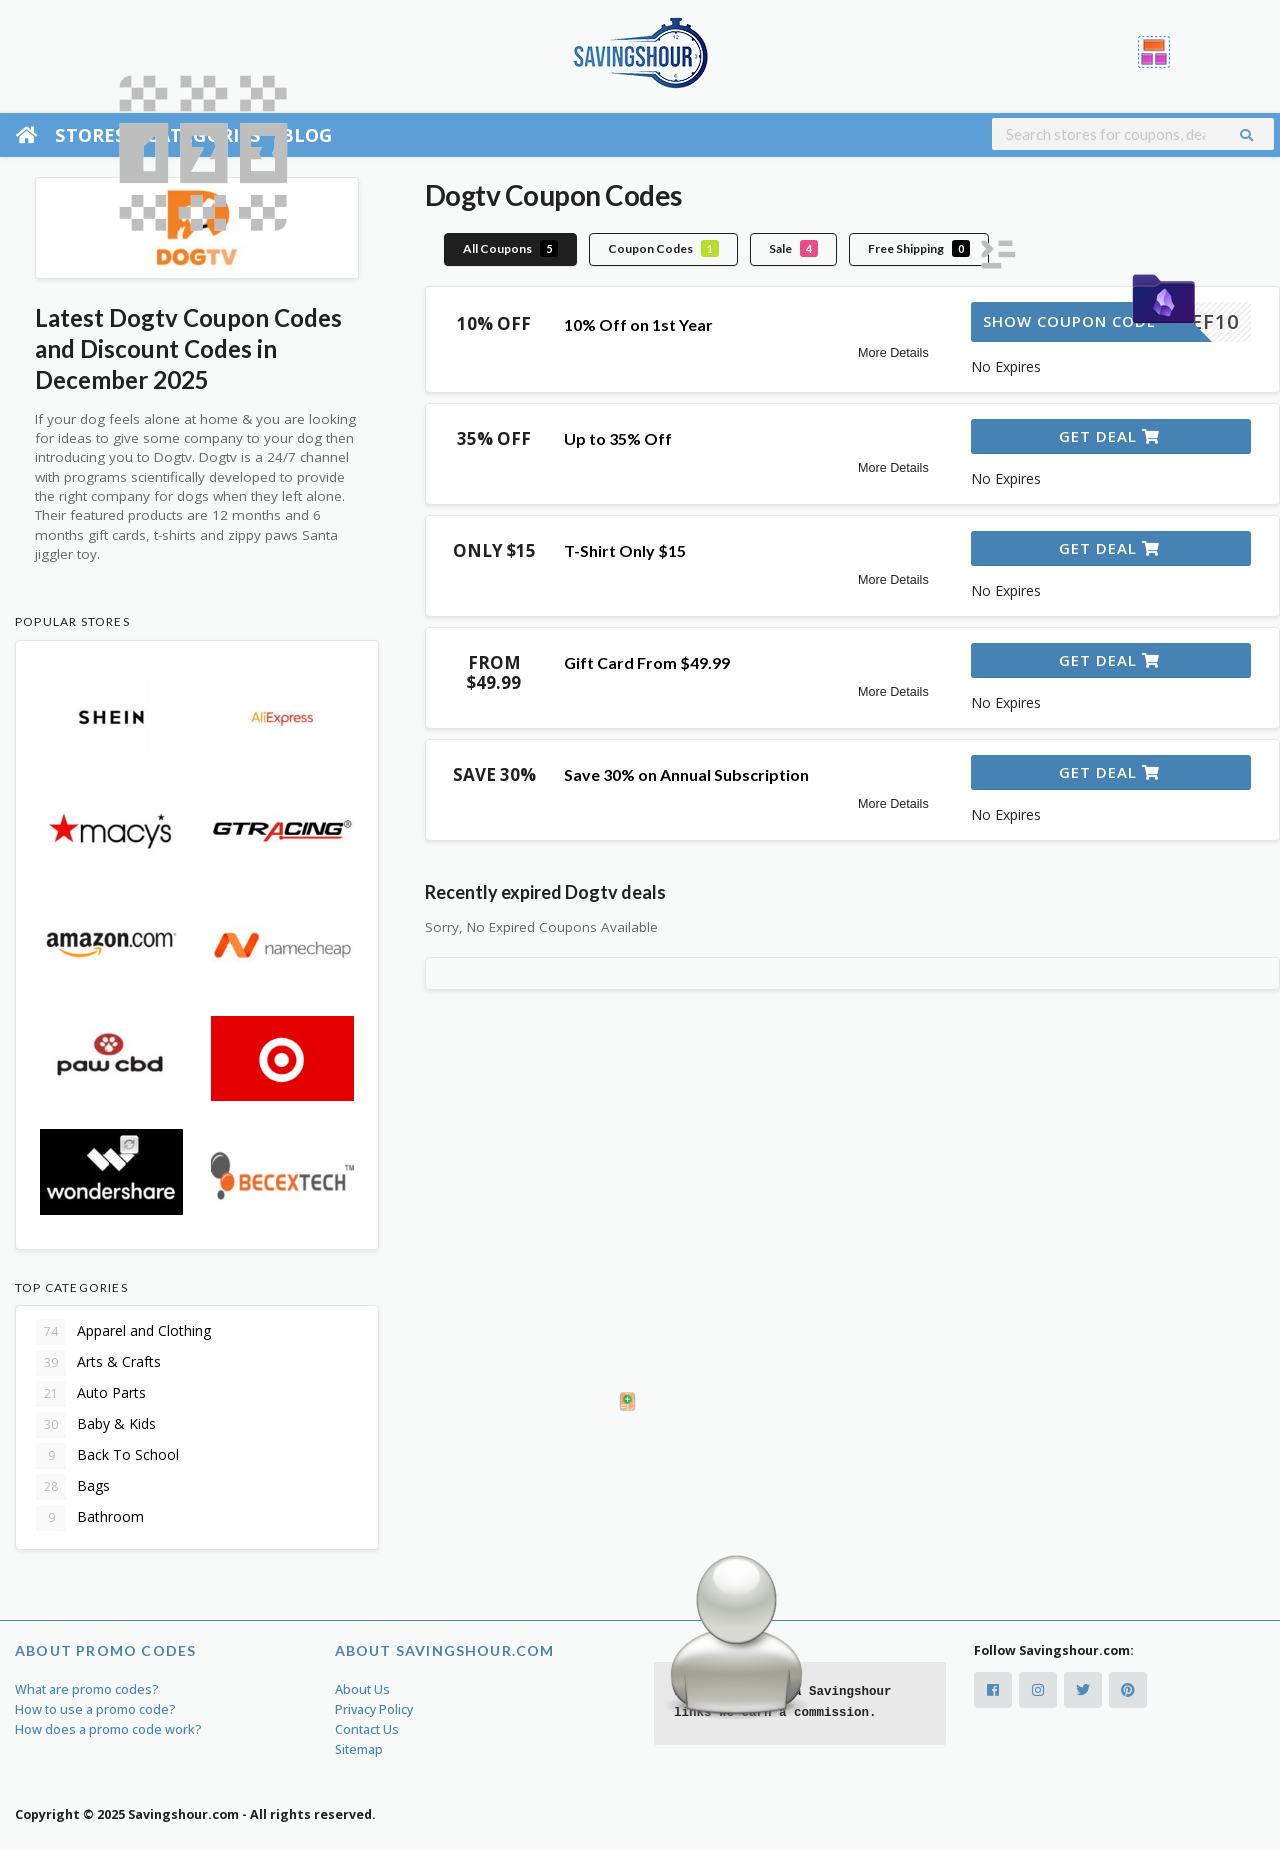  What do you see at coordinates (1163, 300) in the screenshot?
I see `open obsidian vault folder` at bounding box center [1163, 300].